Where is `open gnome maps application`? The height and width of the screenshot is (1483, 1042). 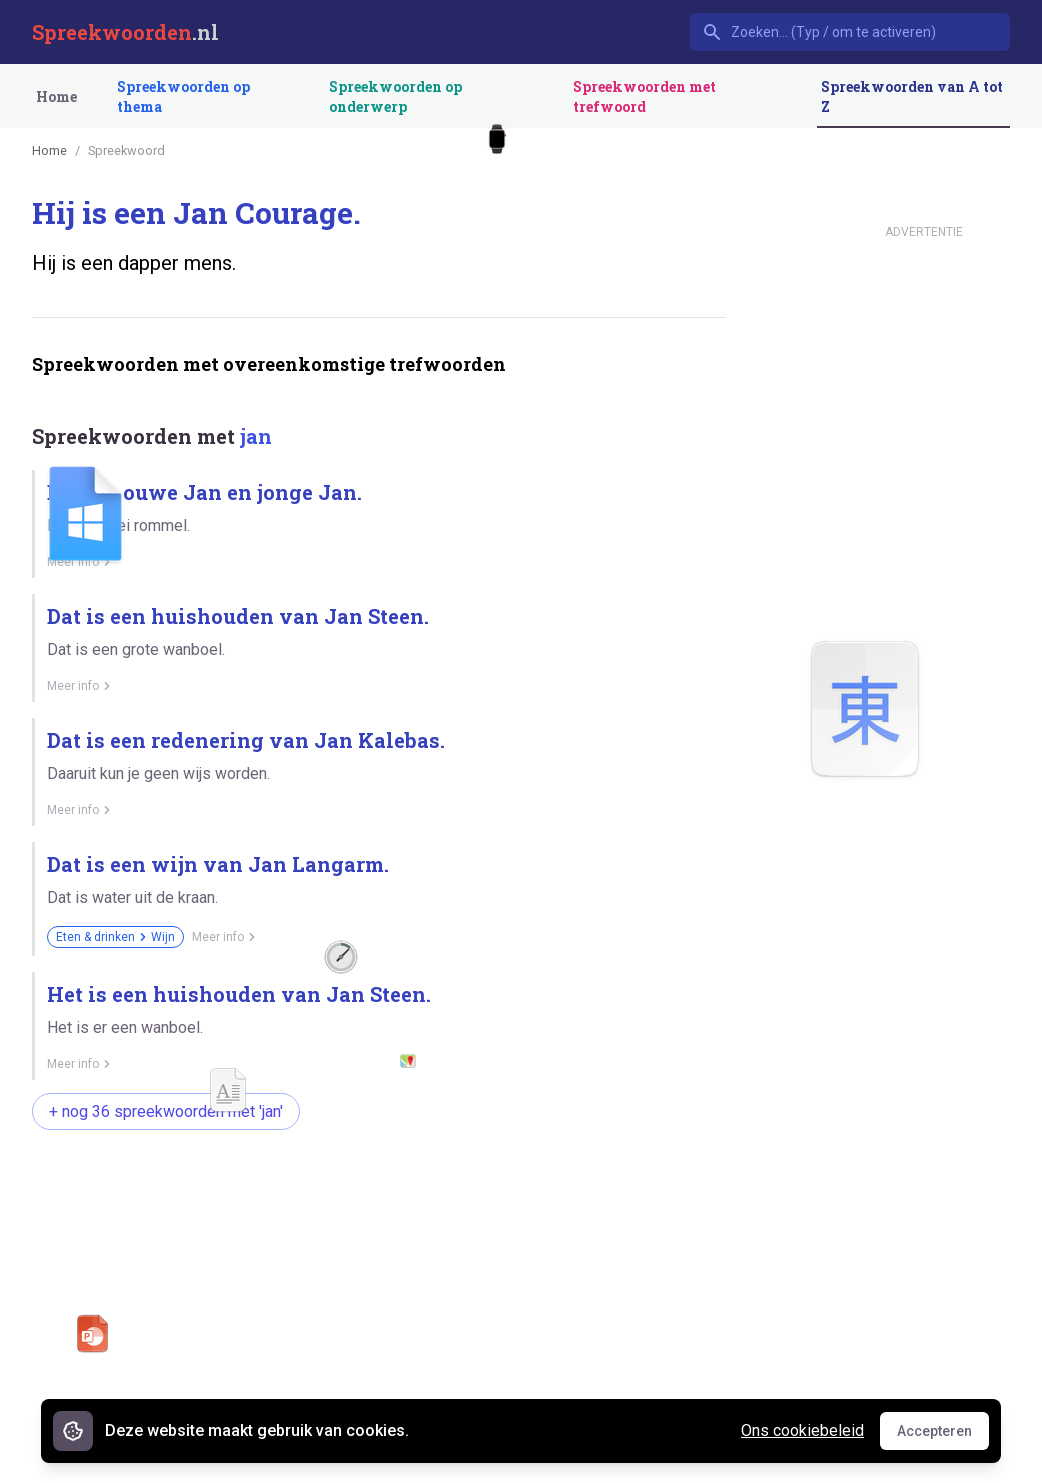
open gnome maps application is located at coordinates (408, 1061).